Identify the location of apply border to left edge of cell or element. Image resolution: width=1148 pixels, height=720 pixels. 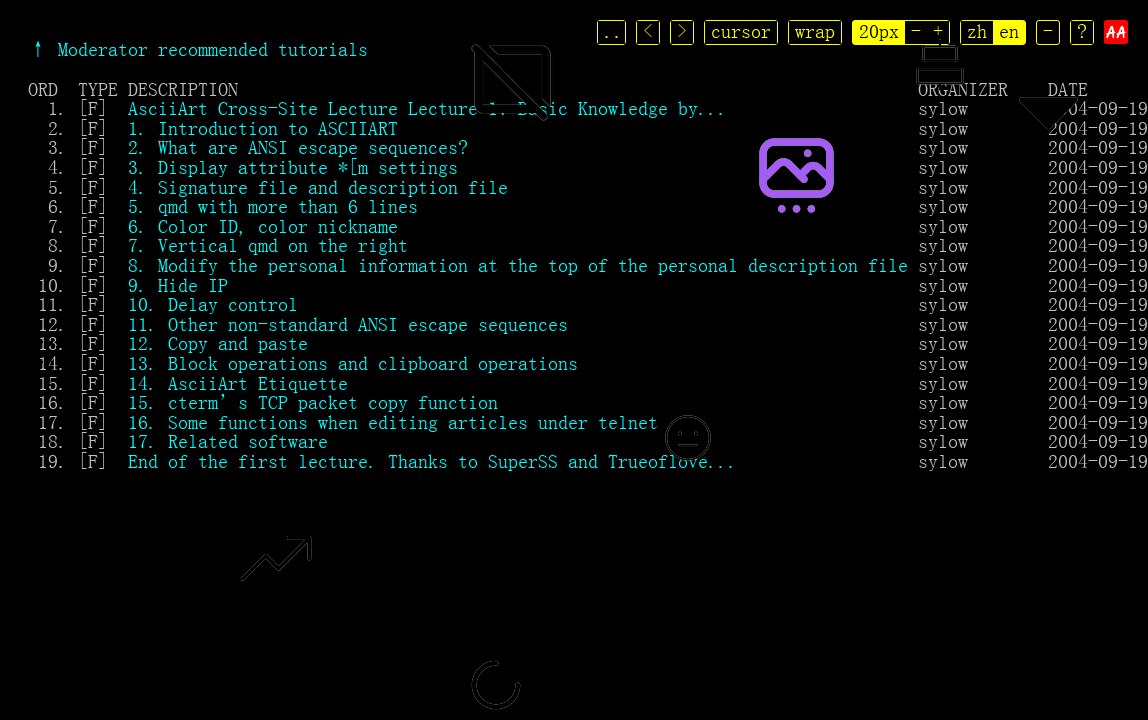
(47, 352).